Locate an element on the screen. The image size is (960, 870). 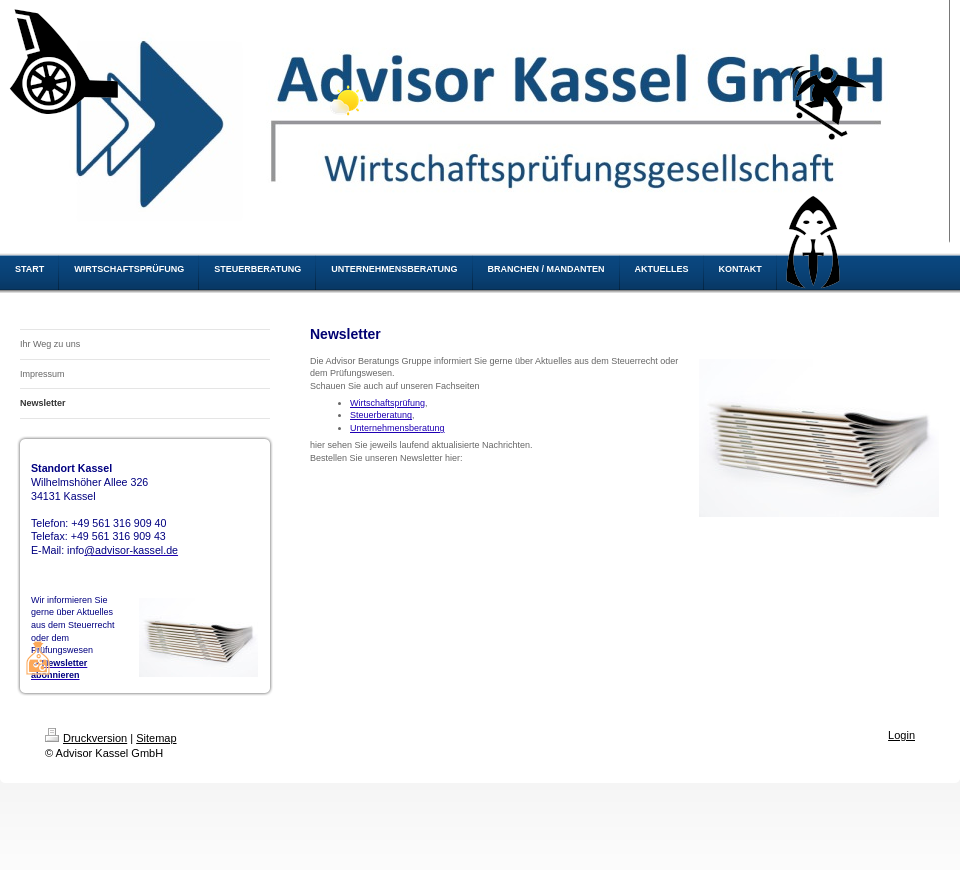
access skateboarding games or activities is located at coordinates (828, 103).